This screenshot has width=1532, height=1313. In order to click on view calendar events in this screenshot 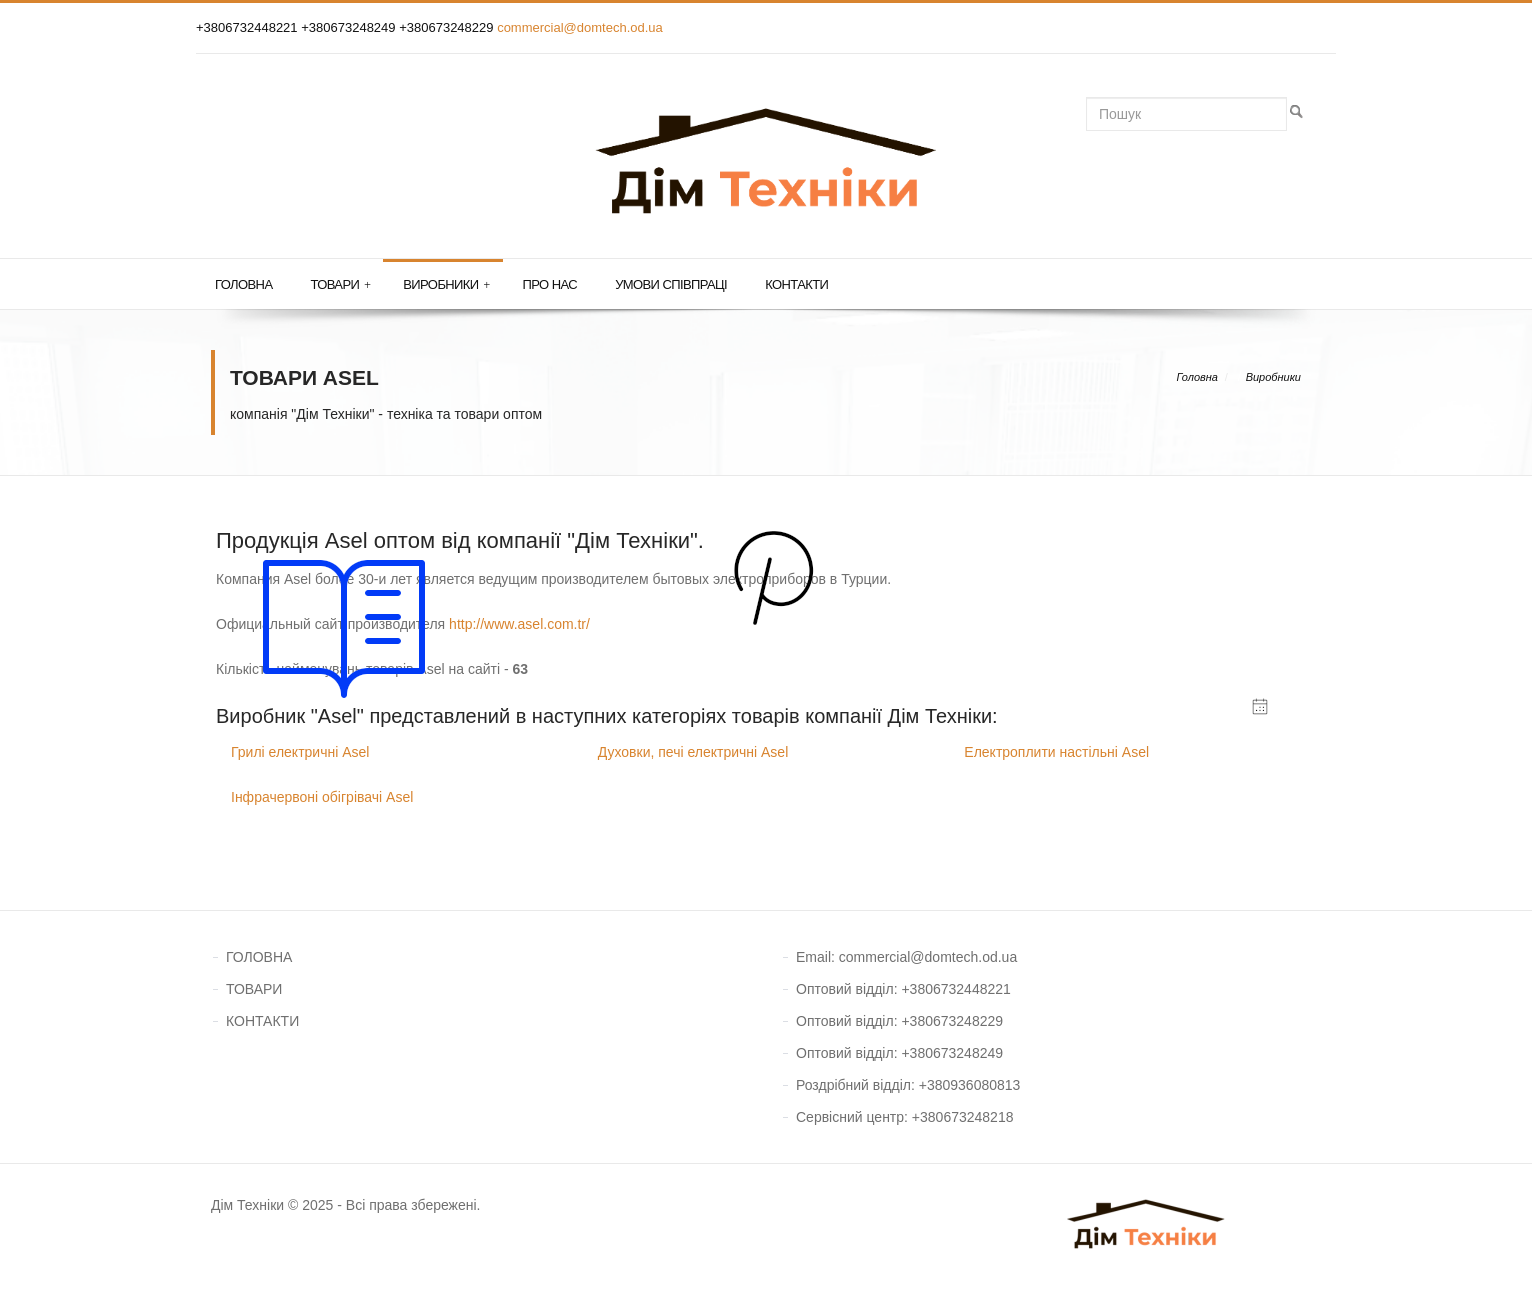, I will do `click(1260, 707)`.